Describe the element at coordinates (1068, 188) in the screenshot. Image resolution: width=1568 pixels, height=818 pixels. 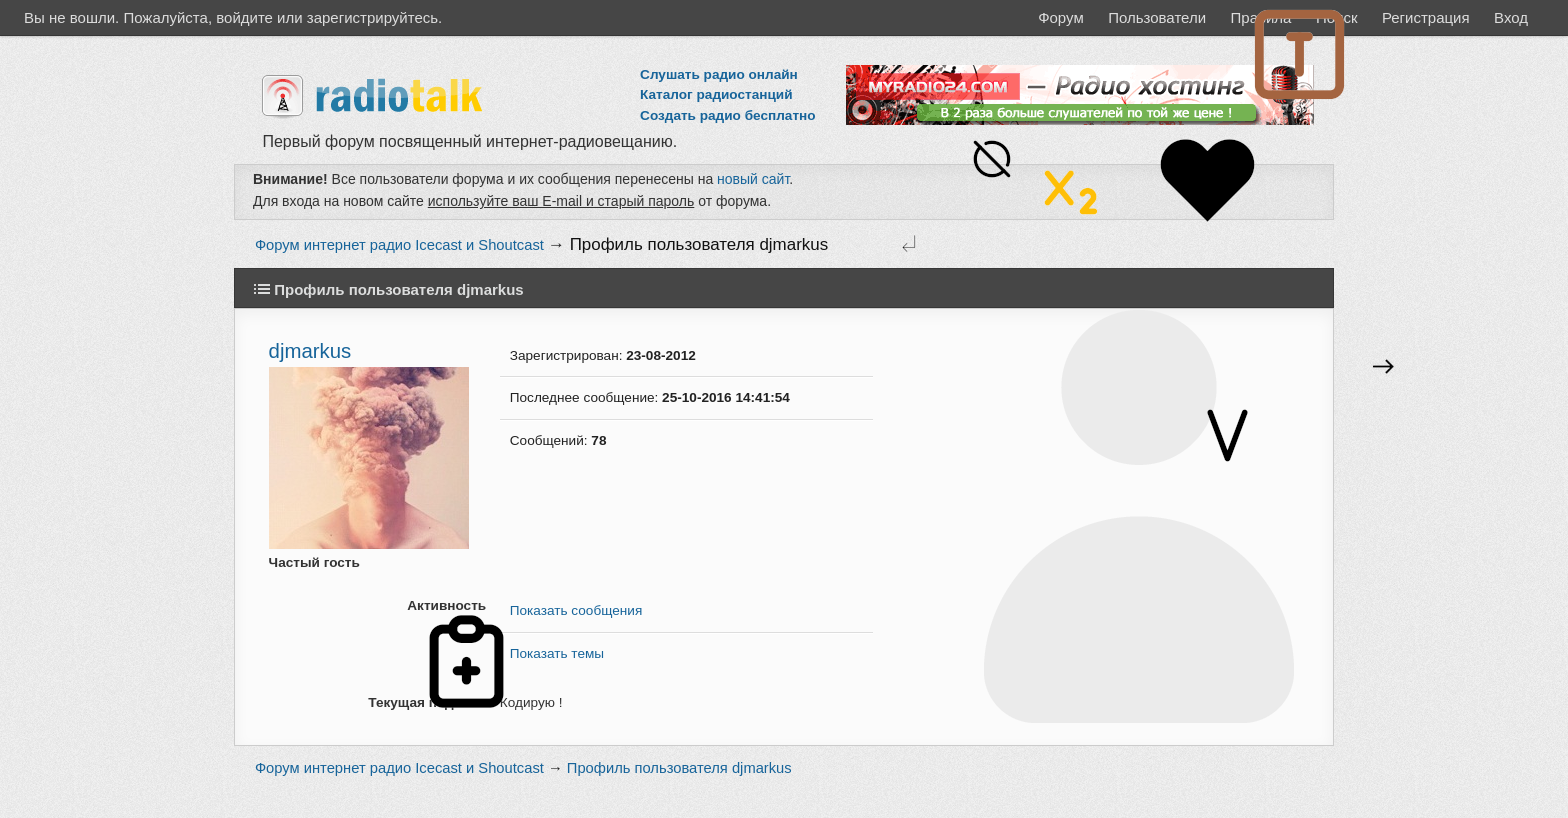
I see `format text as subscript` at that location.